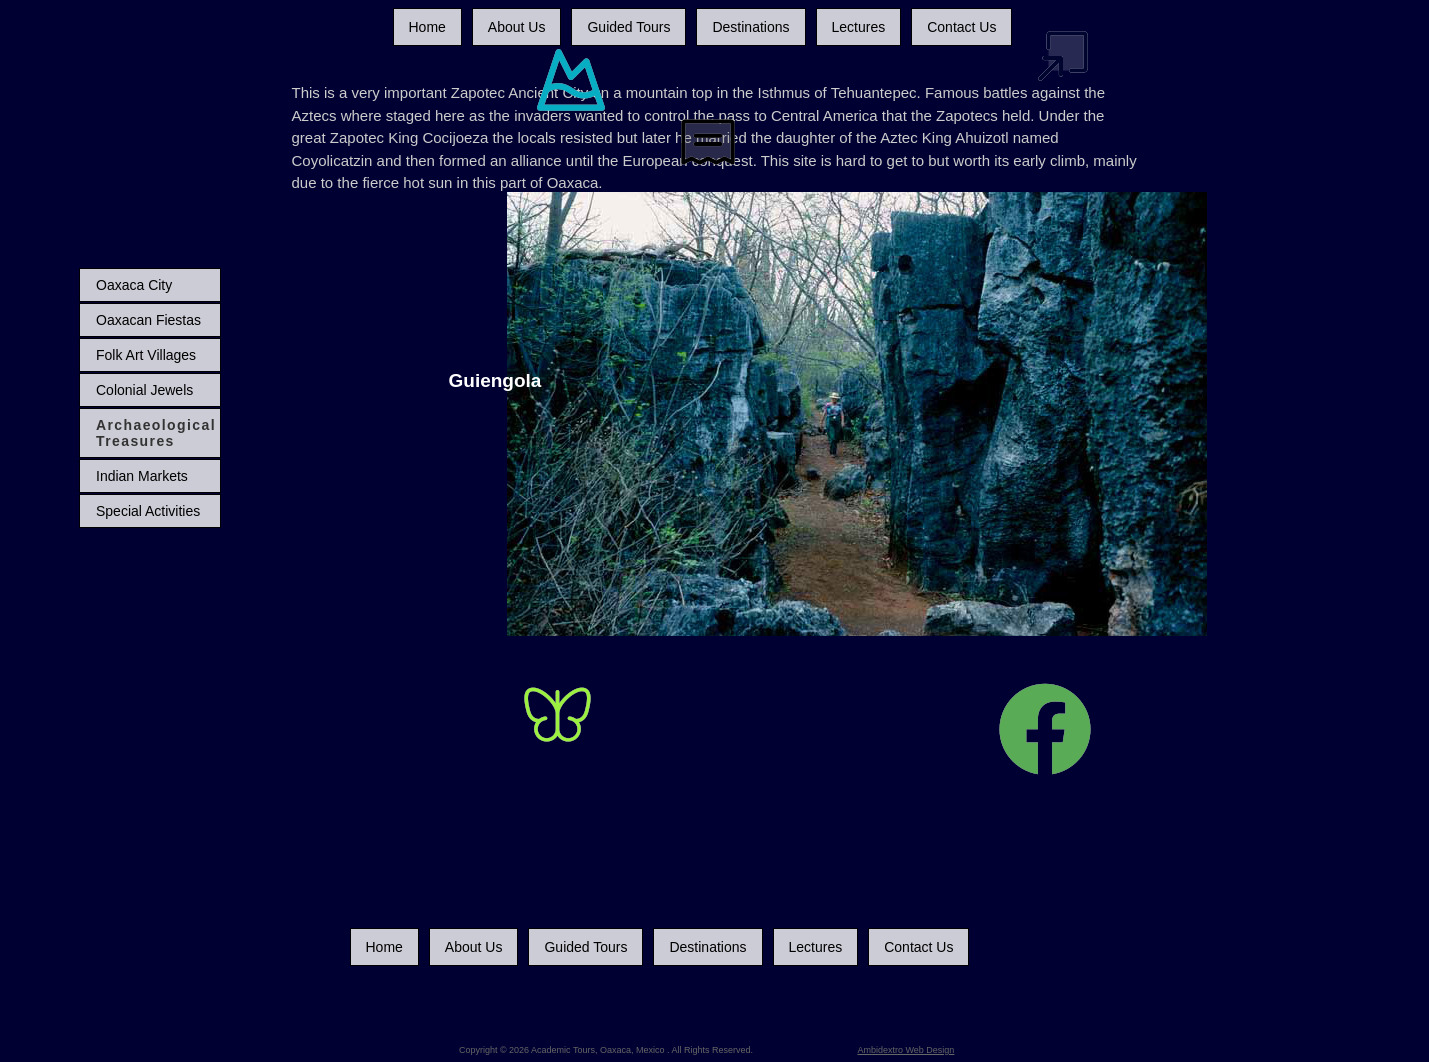  Describe the element at coordinates (571, 80) in the screenshot. I see `view mountain or alpine destinations` at that location.